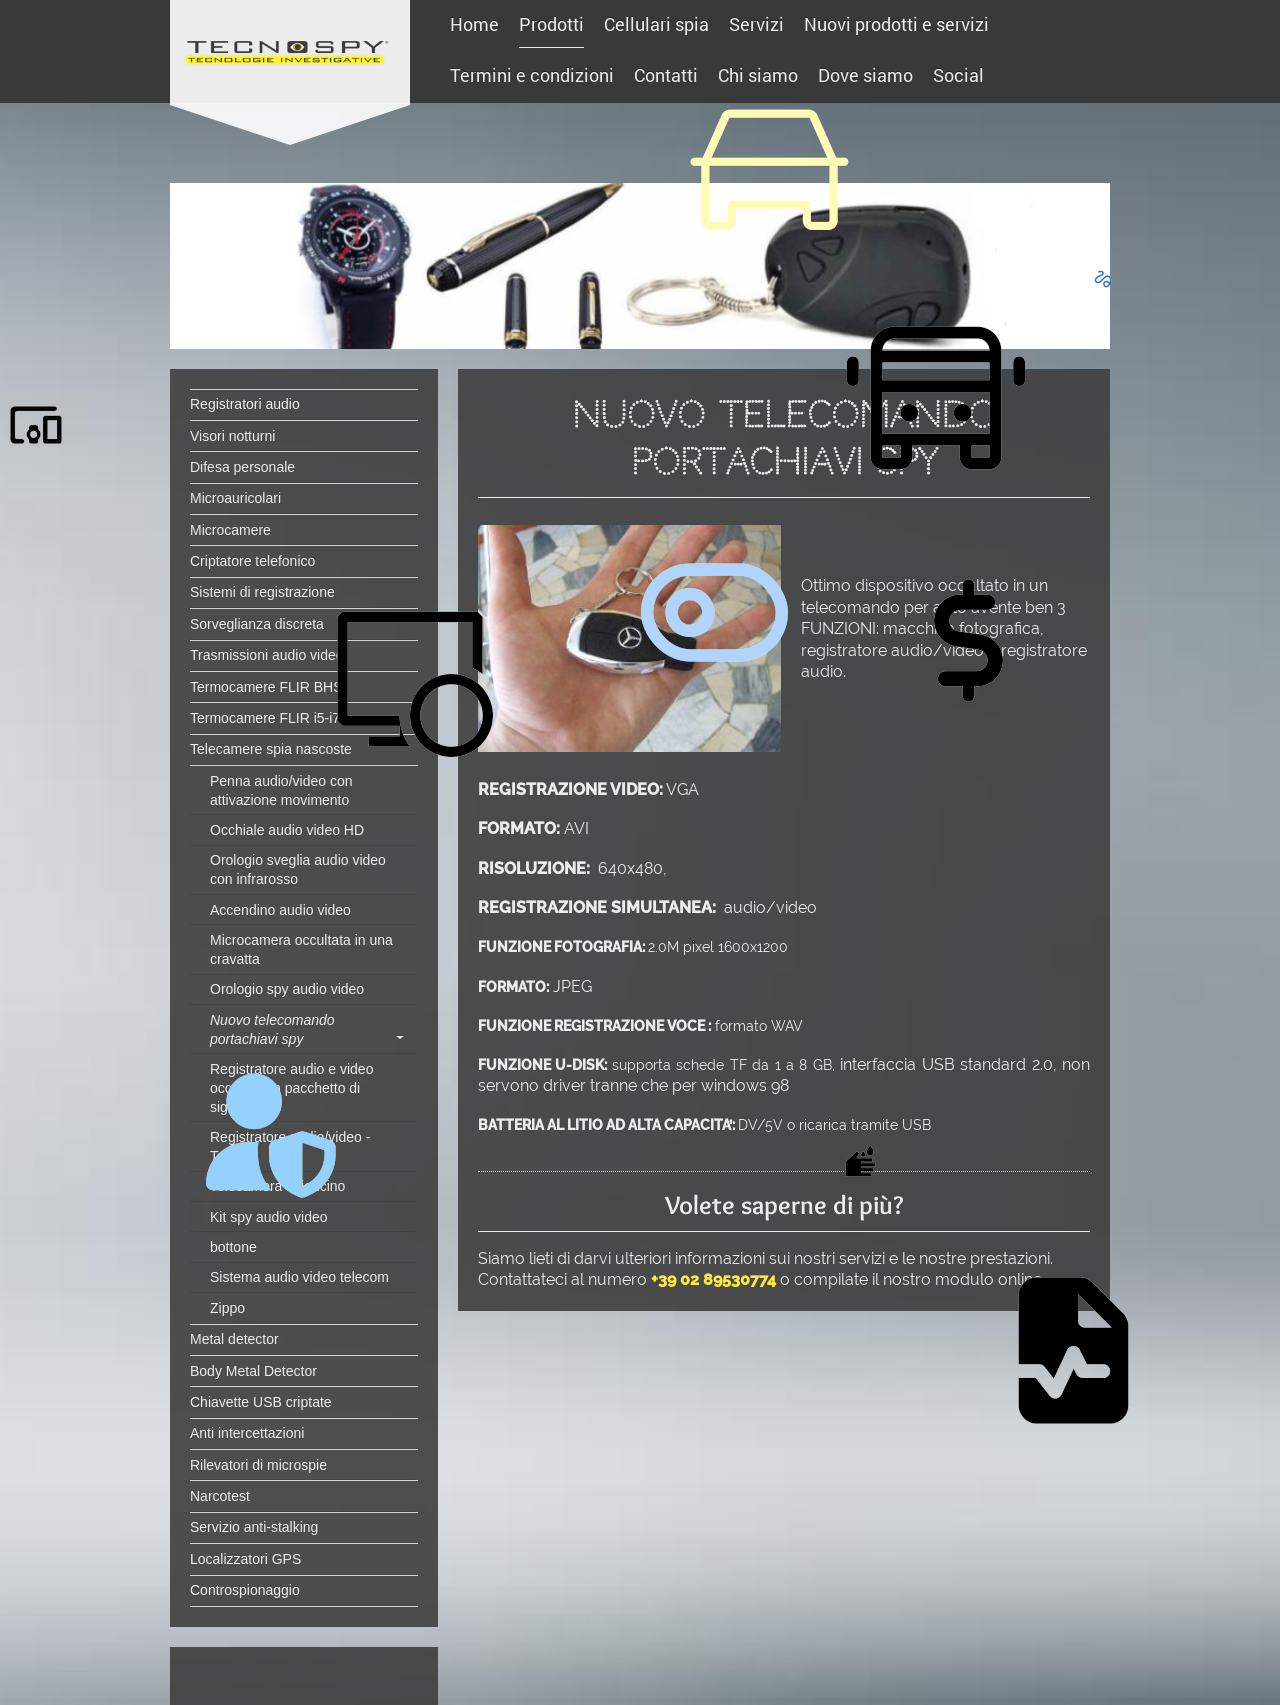 The image size is (1280, 1705). What do you see at coordinates (968, 640) in the screenshot?
I see `view pricing or payment options` at bounding box center [968, 640].